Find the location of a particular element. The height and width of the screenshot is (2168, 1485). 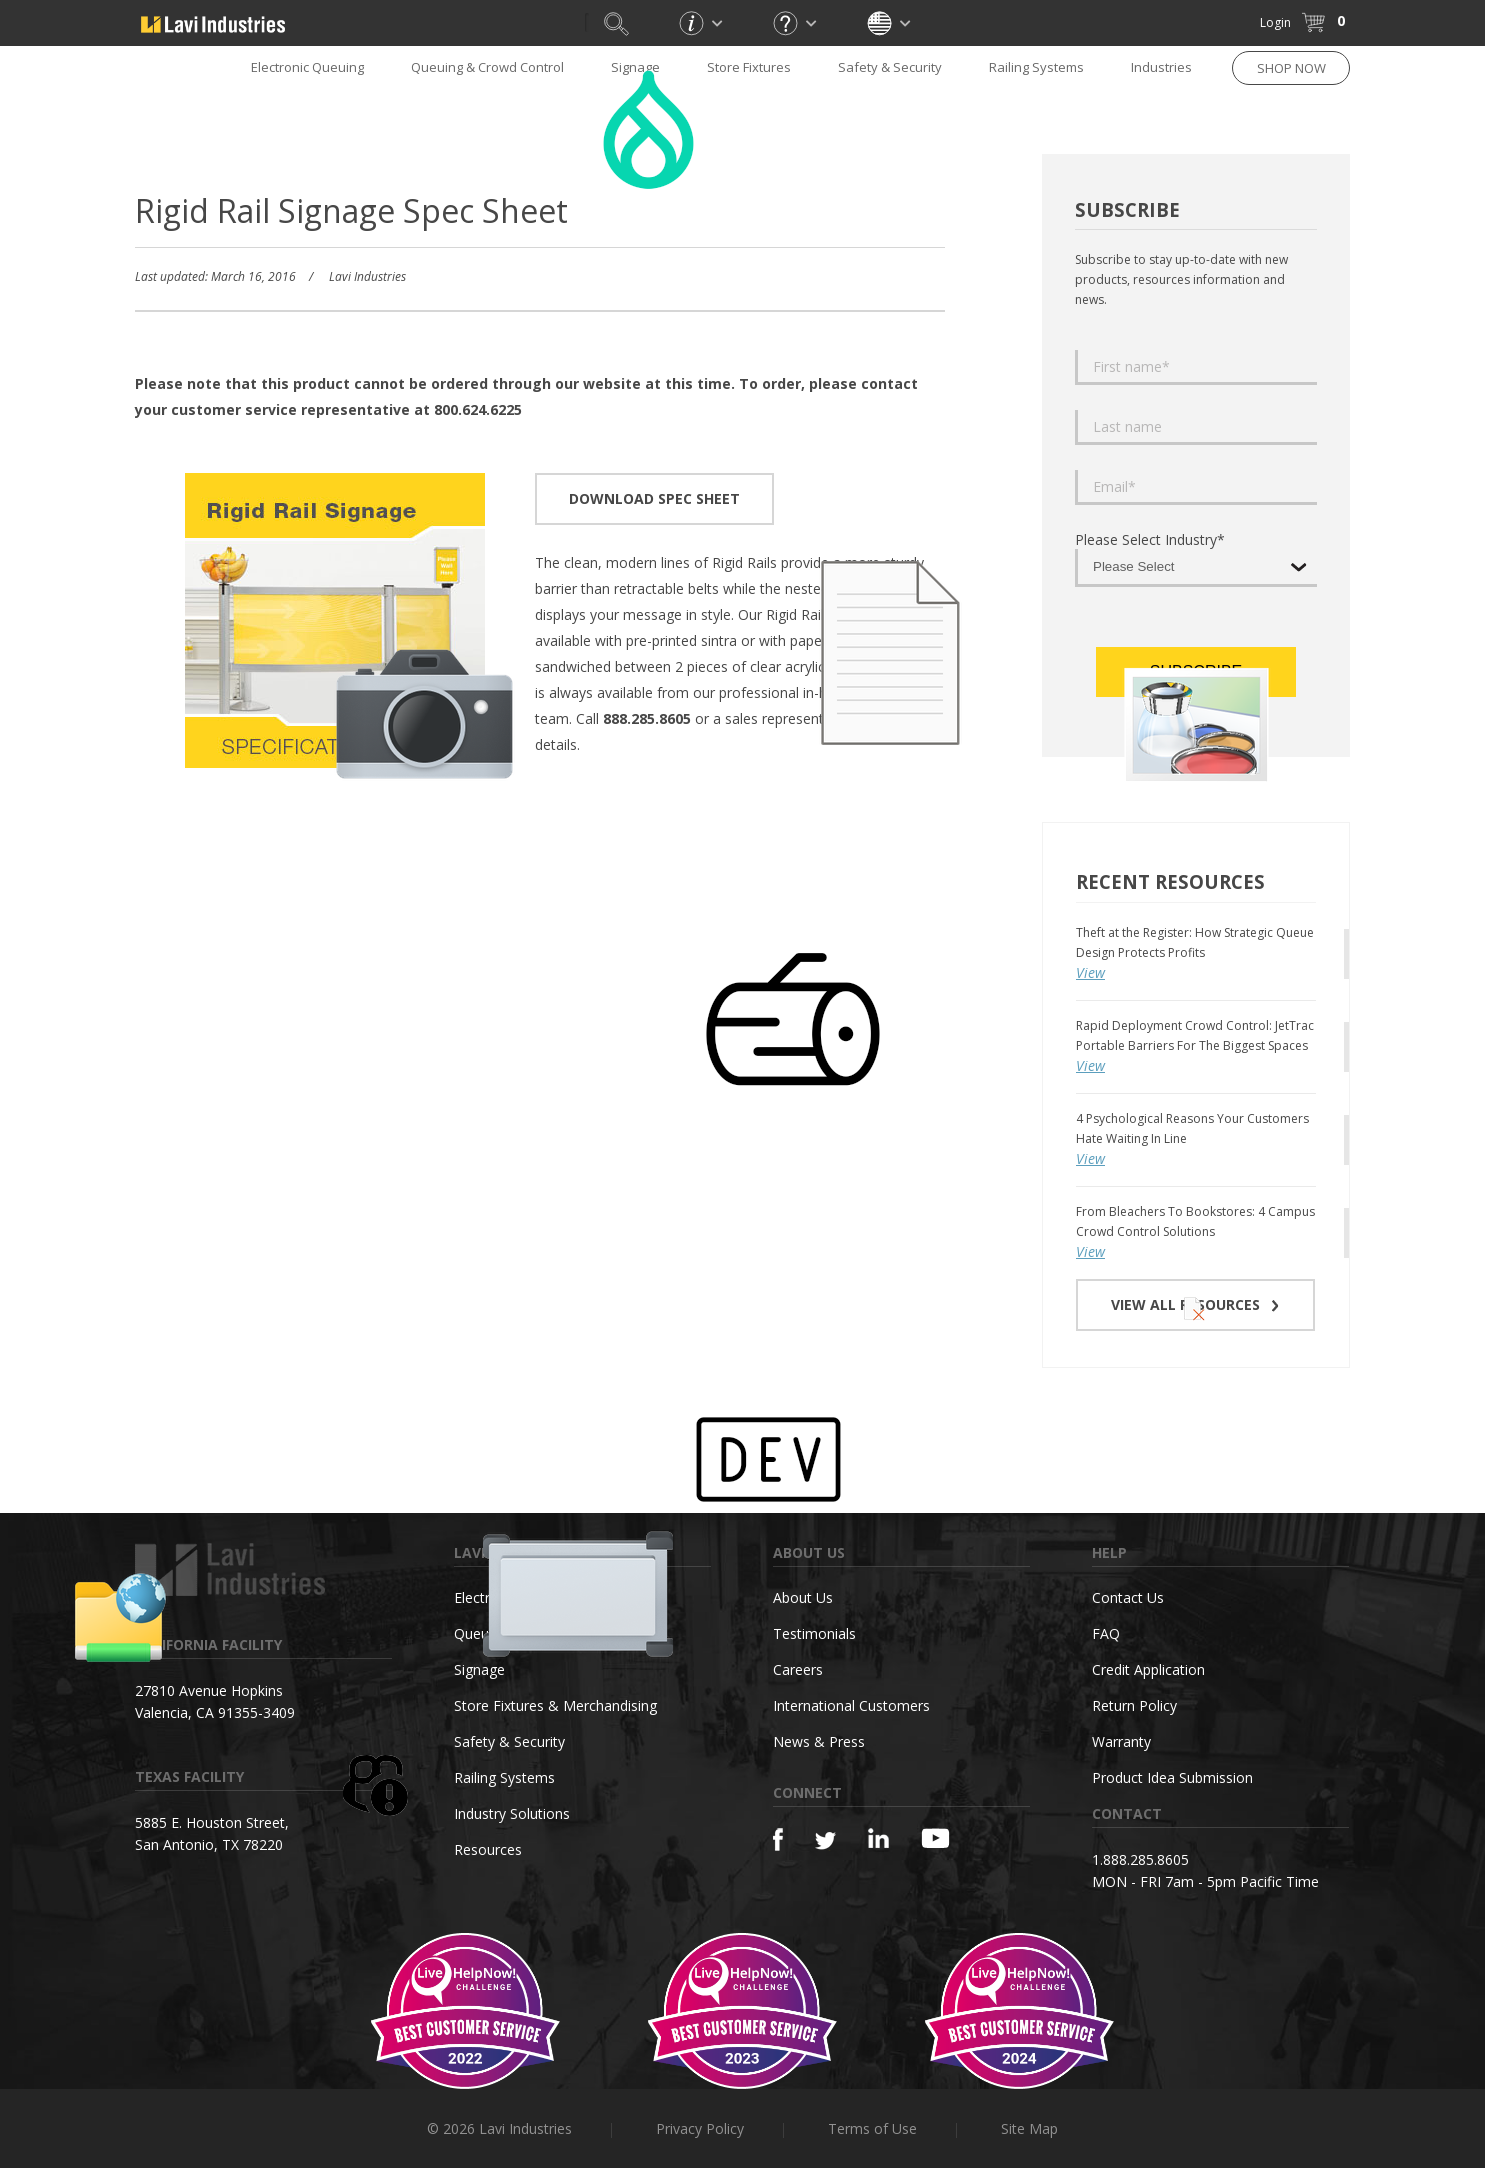

delete a file or document is located at coordinates (1192, 1308).